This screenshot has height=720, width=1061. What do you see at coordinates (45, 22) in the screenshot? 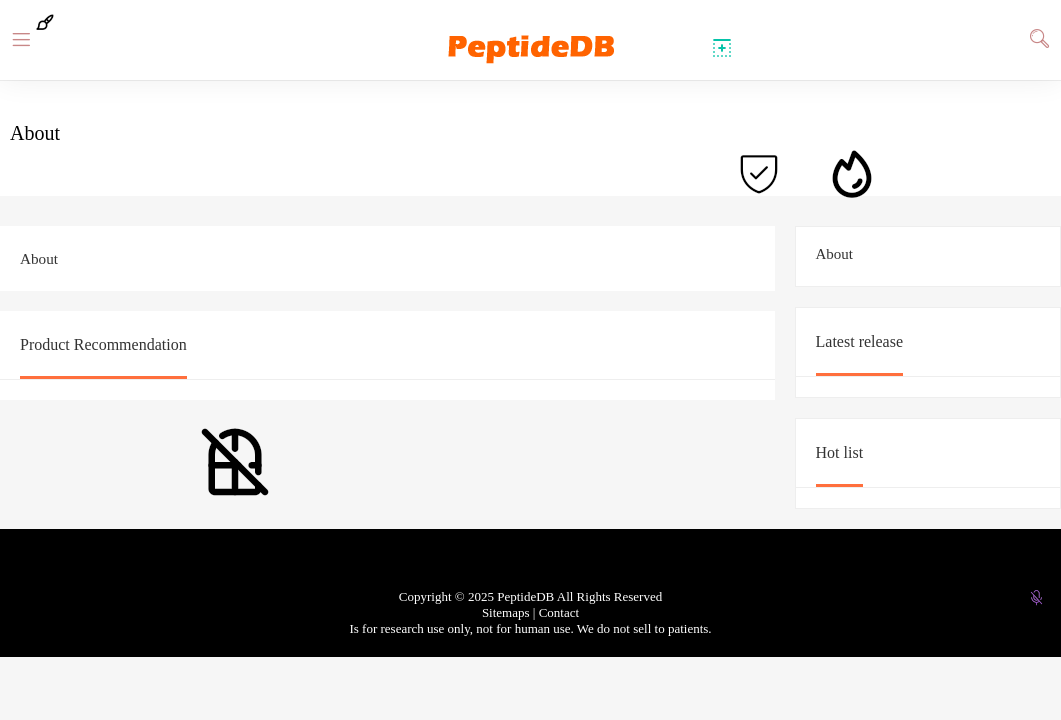
I see `access drawing or painting tools` at bounding box center [45, 22].